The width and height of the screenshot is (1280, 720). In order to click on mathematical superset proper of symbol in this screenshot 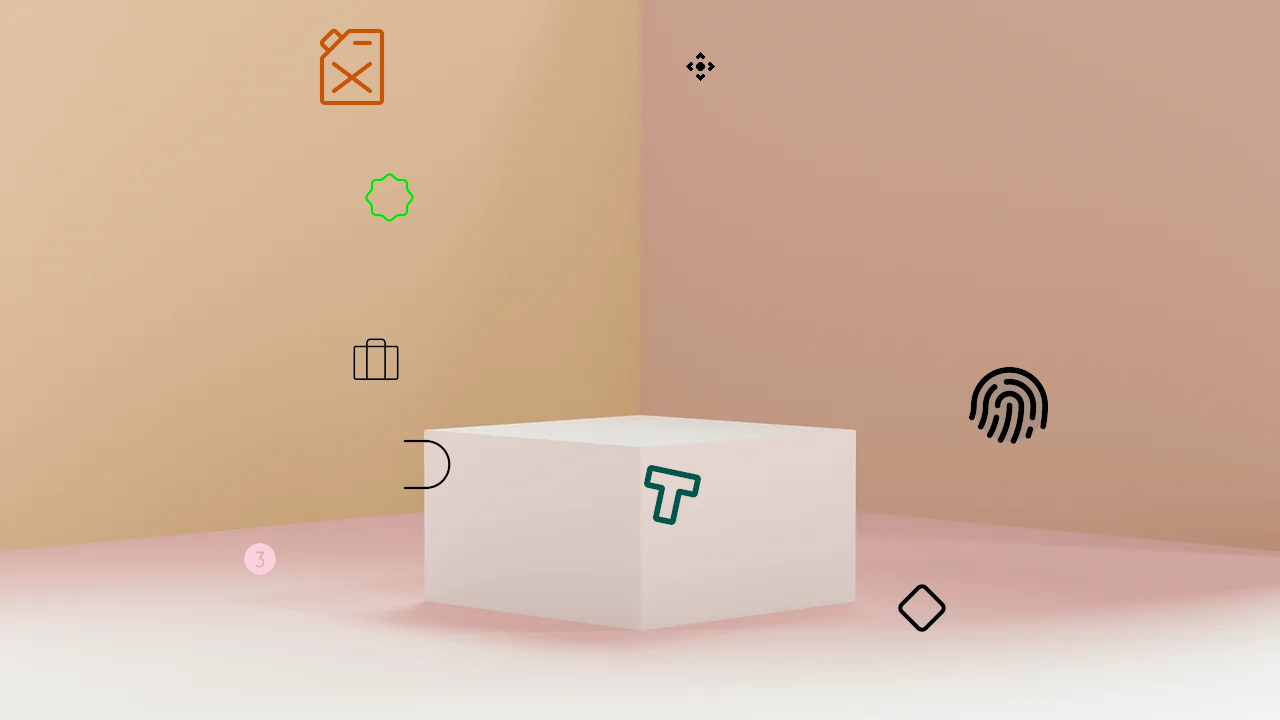, I will do `click(423, 464)`.